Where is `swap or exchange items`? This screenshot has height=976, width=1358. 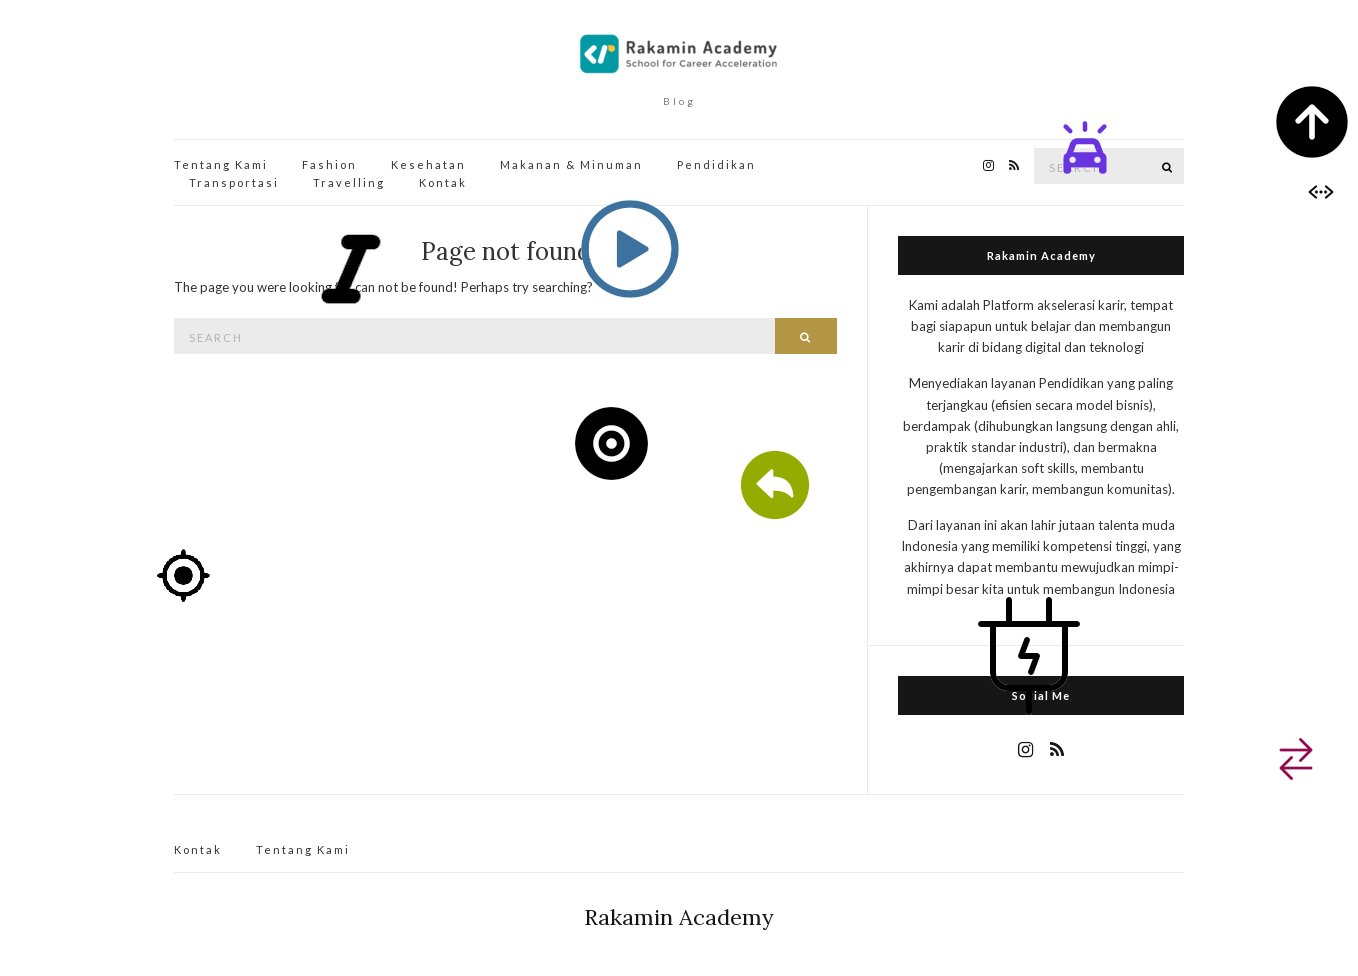
swap or exchange items is located at coordinates (1296, 759).